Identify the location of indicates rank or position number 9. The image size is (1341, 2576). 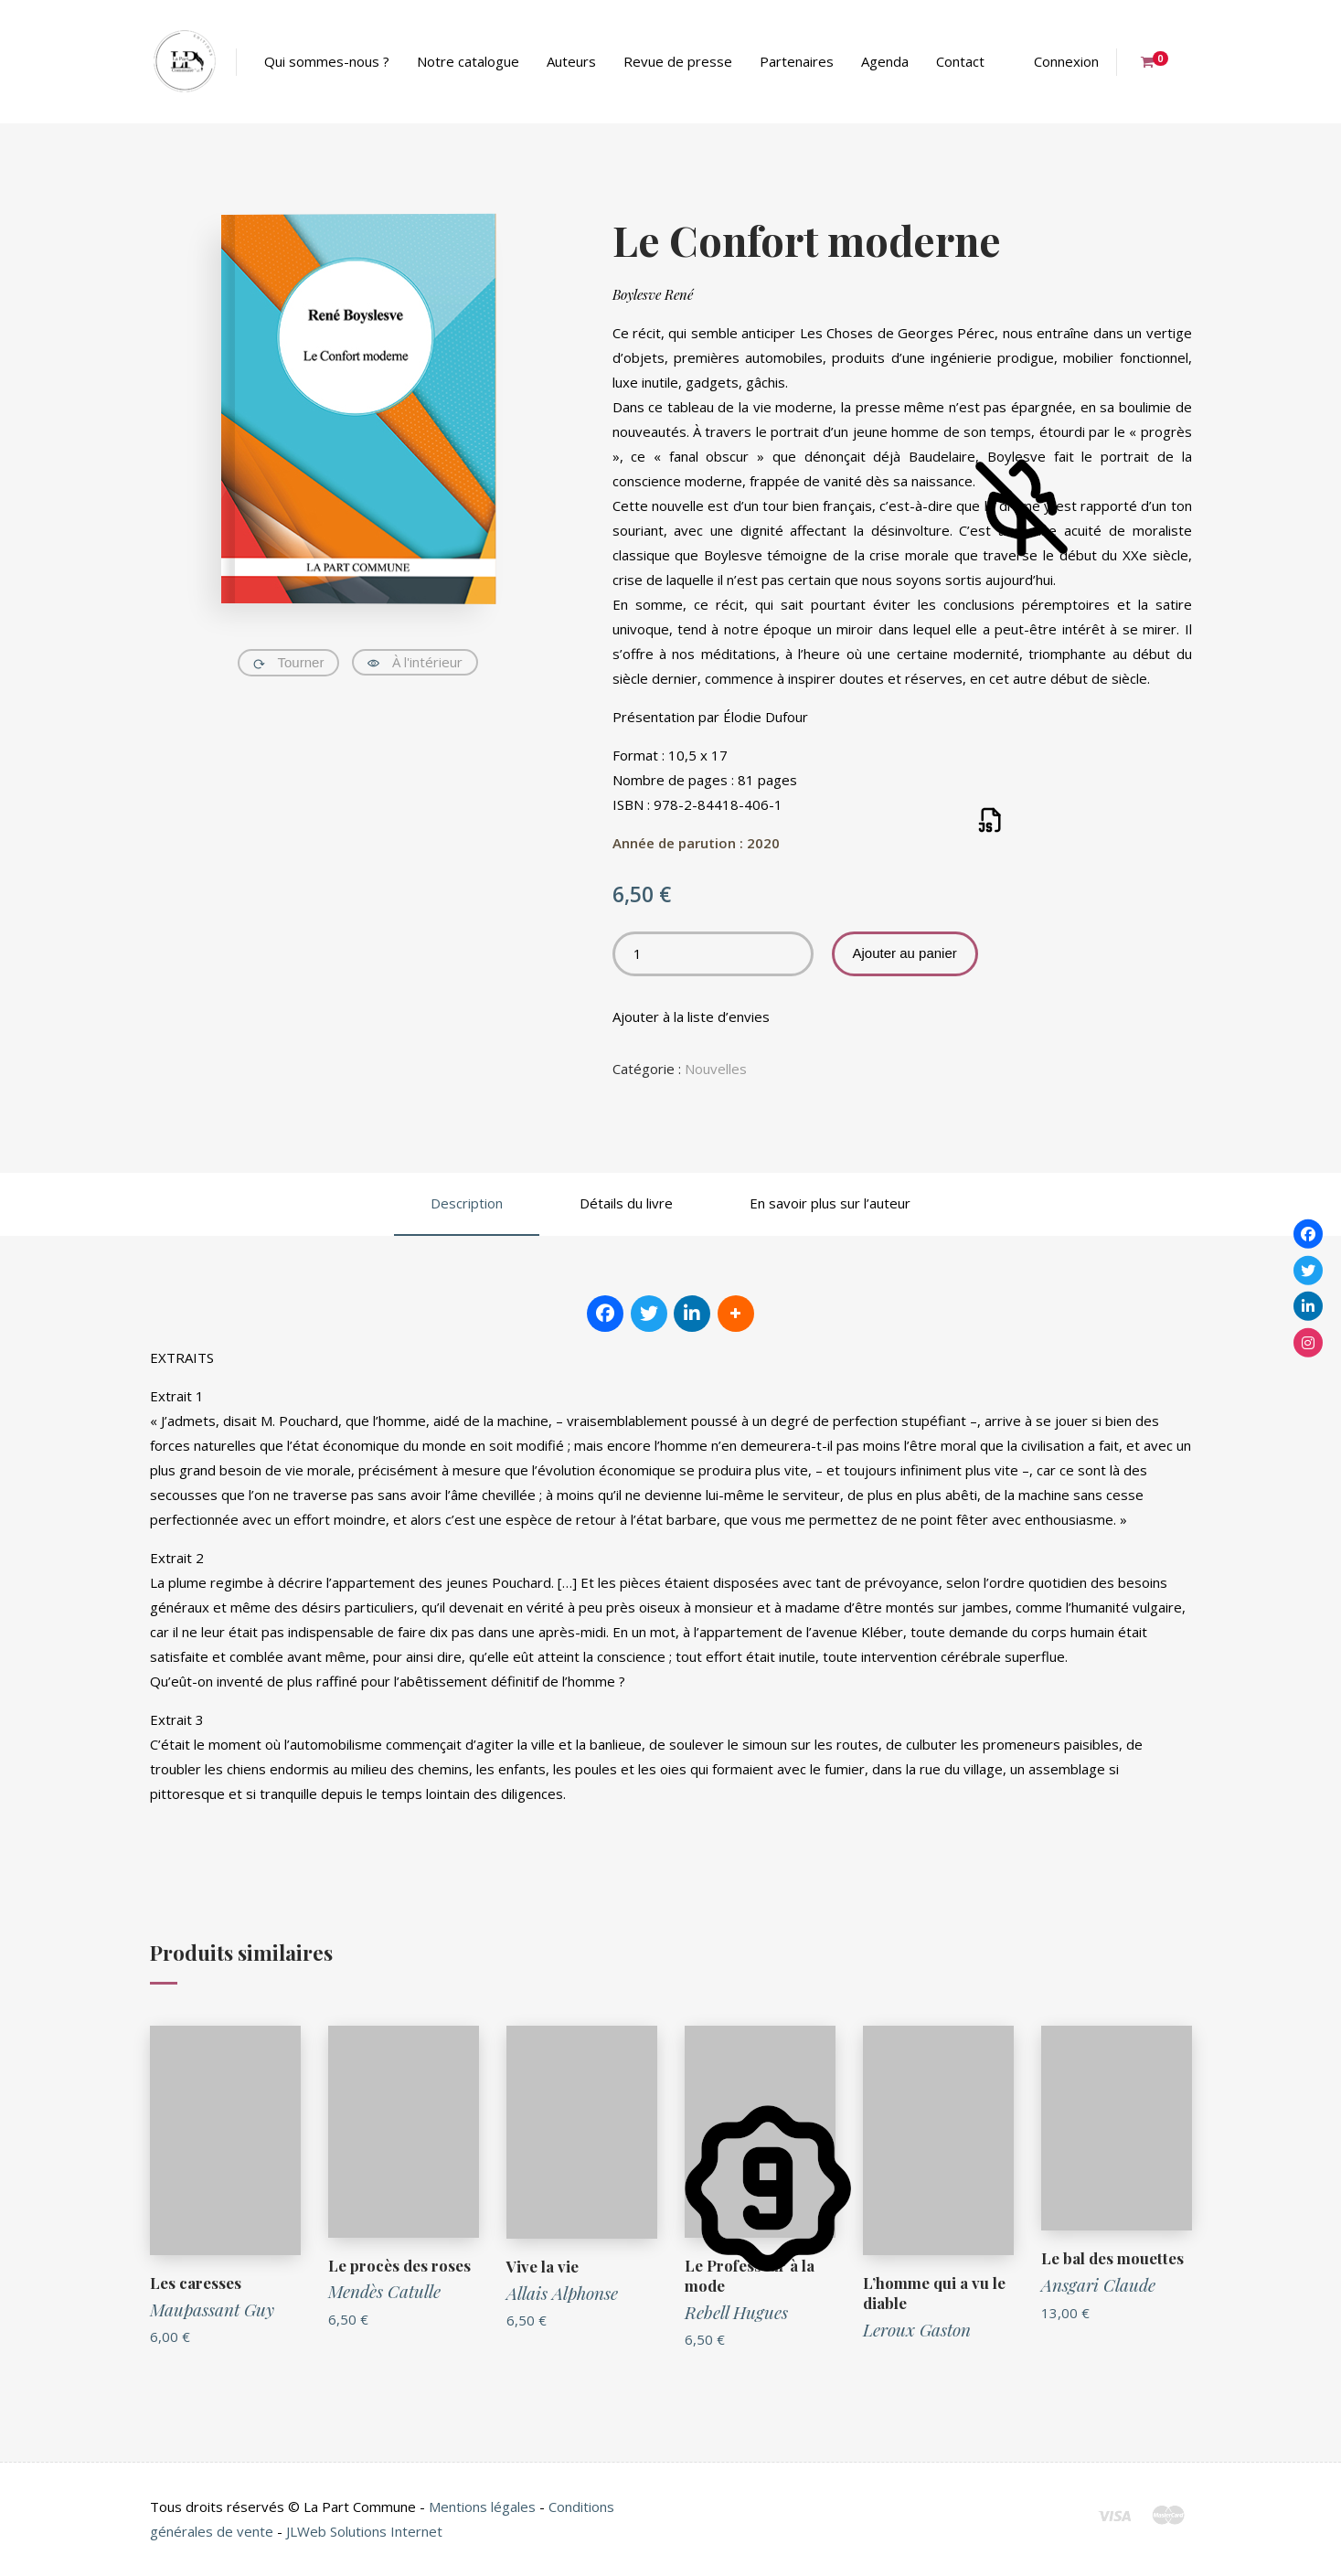
(768, 2188).